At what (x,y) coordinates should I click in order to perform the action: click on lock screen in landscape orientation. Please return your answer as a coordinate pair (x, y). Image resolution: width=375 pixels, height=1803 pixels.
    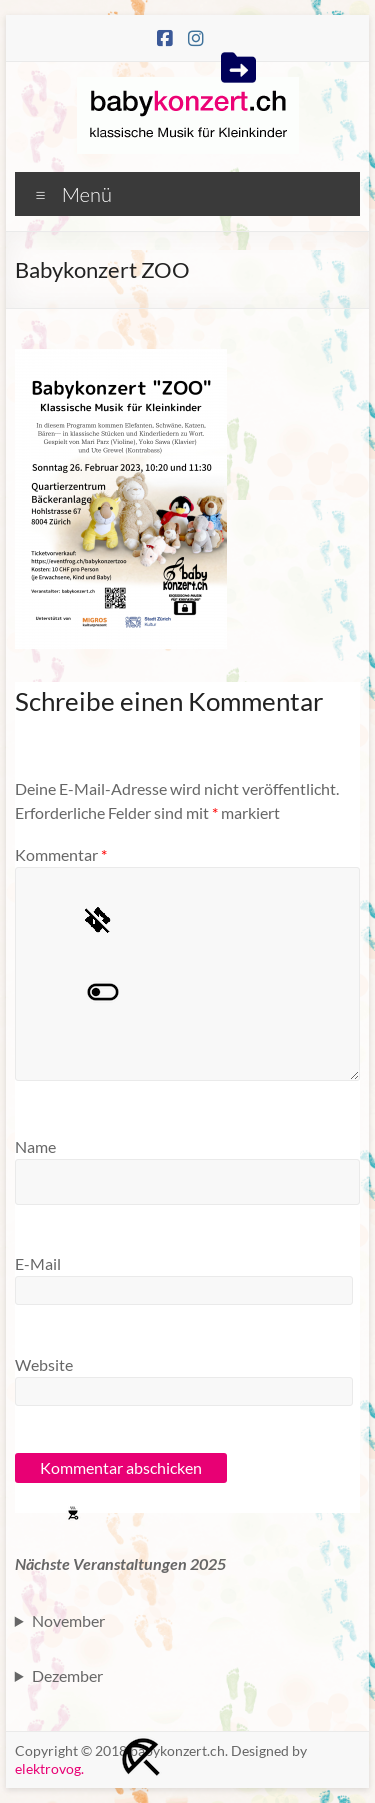
    Looking at the image, I should click on (185, 608).